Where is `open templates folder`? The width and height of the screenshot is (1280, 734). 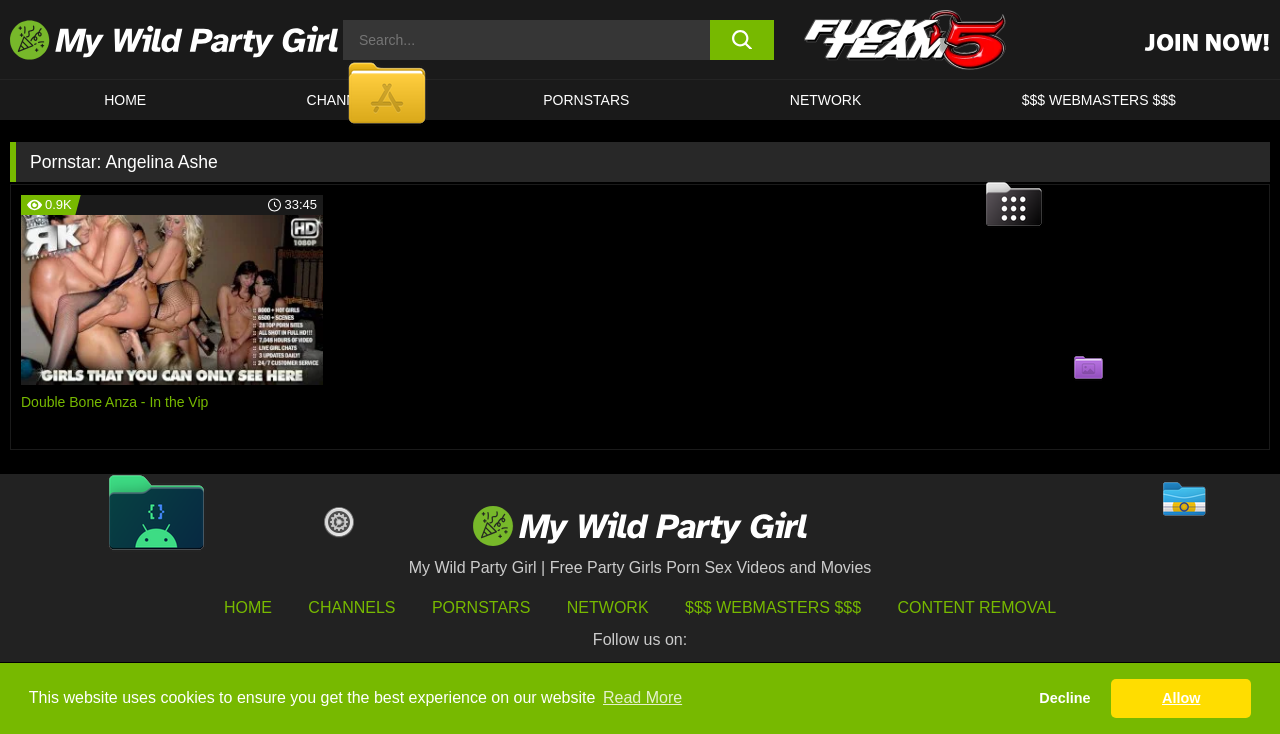
open templates folder is located at coordinates (387, 93).